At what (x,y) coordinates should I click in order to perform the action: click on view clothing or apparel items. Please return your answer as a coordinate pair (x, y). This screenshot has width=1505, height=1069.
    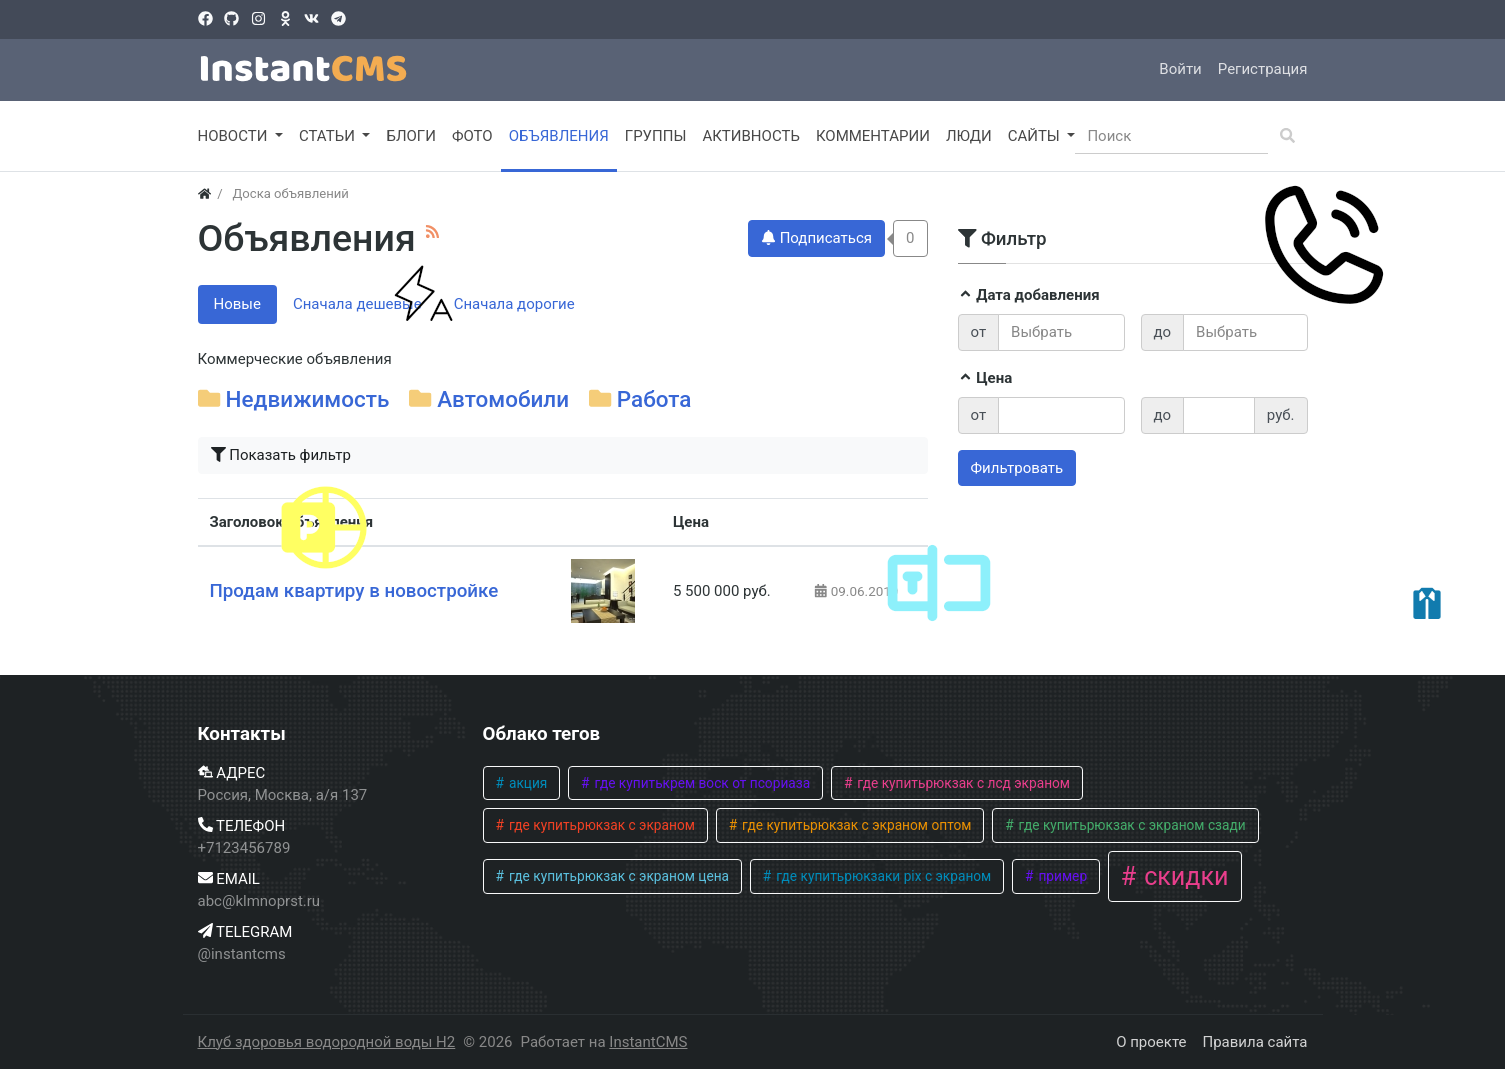
    Looking at the image, I should click on (1427, 604).